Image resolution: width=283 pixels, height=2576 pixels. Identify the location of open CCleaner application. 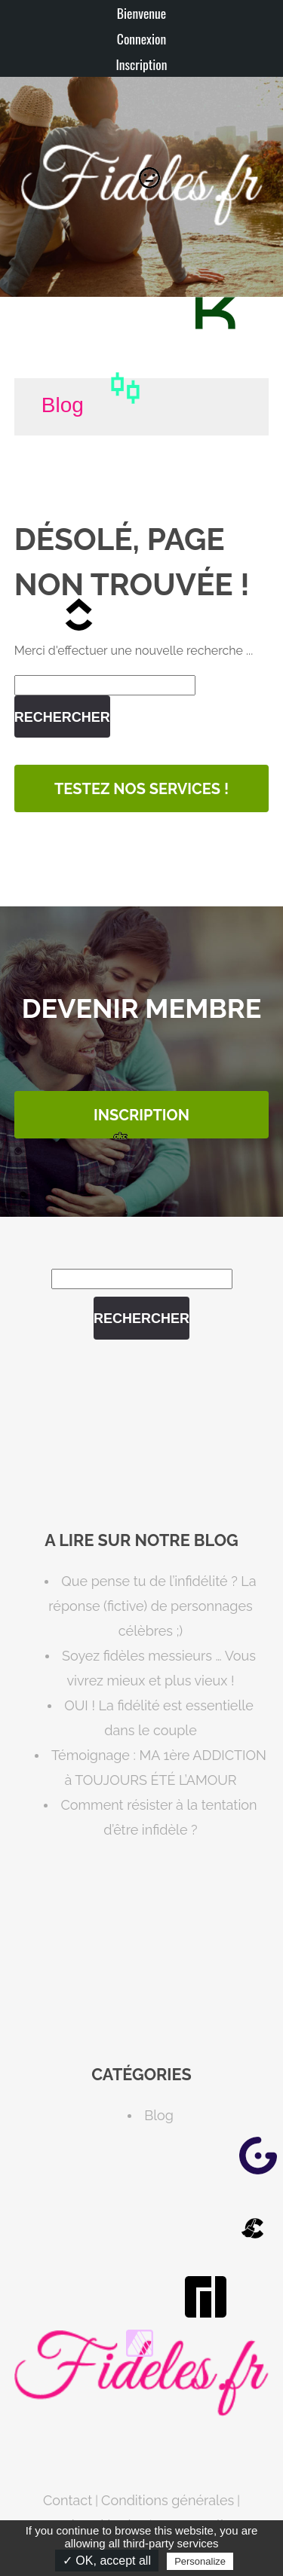
(252, 2228).